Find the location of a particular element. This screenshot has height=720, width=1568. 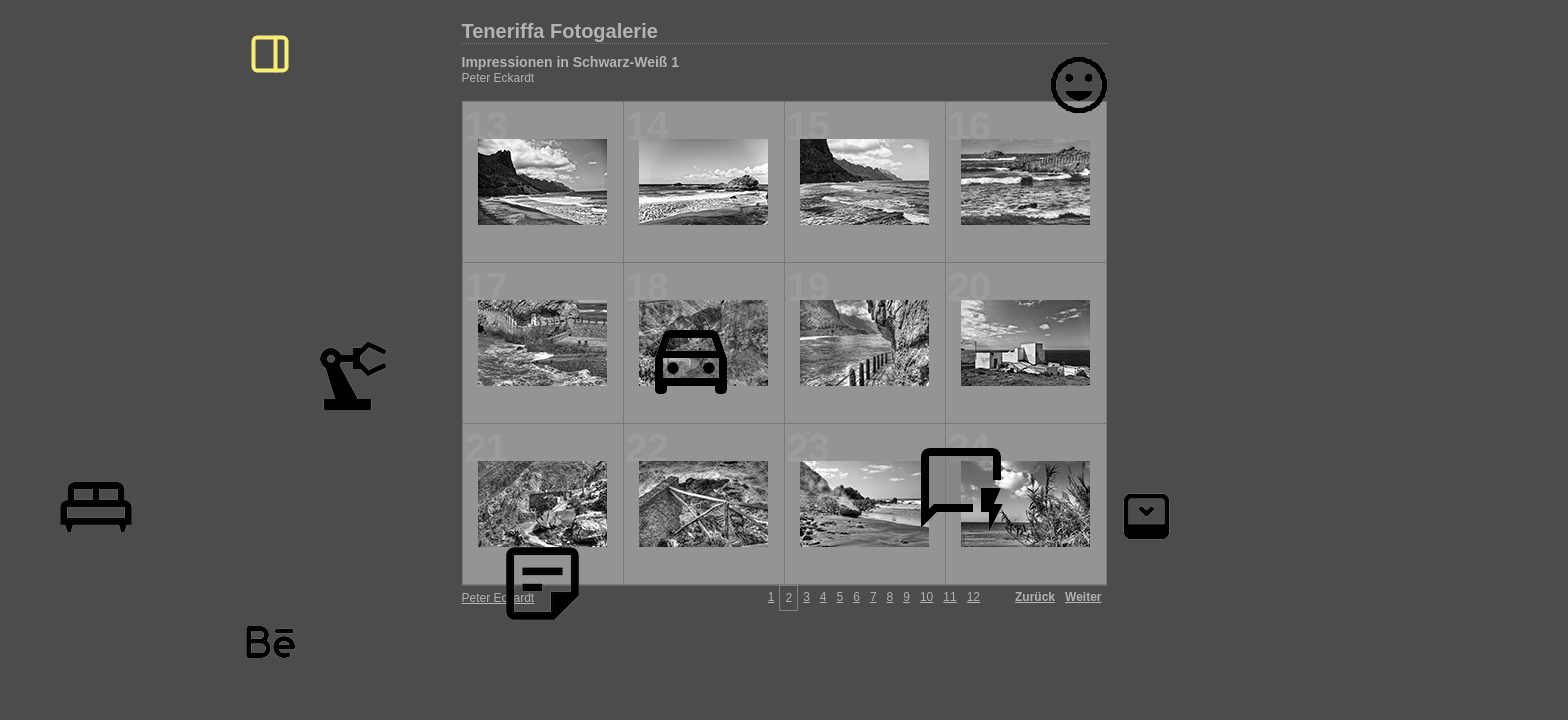

create a new note is located at coordinates (542, 583).